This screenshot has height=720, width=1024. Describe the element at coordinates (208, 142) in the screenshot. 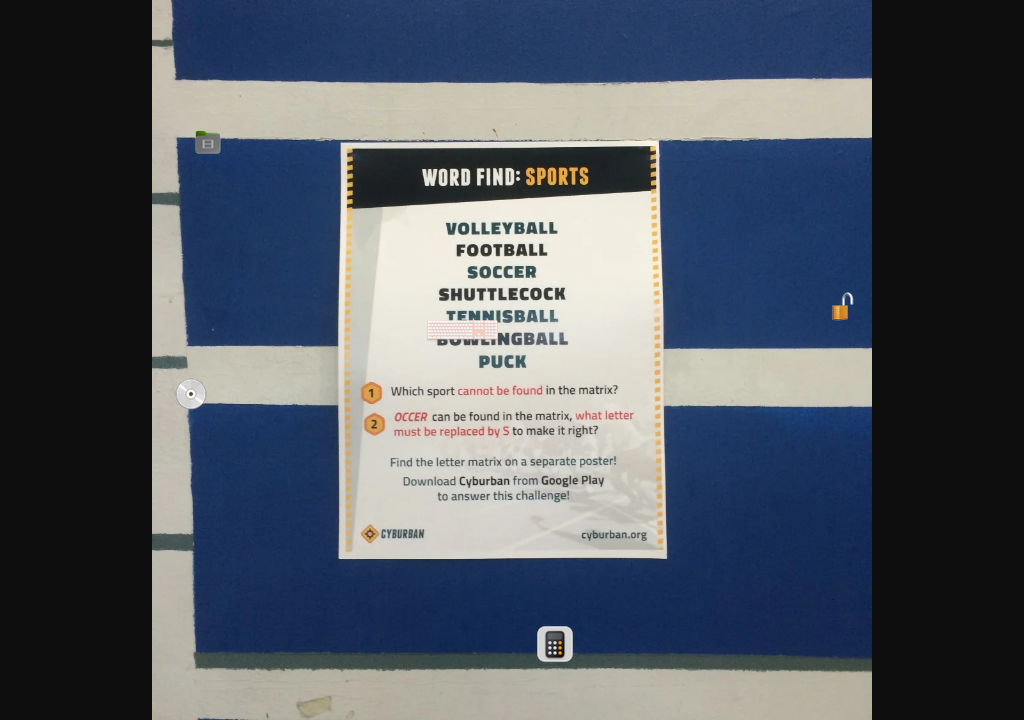

I see `open your videos folder` at that location.